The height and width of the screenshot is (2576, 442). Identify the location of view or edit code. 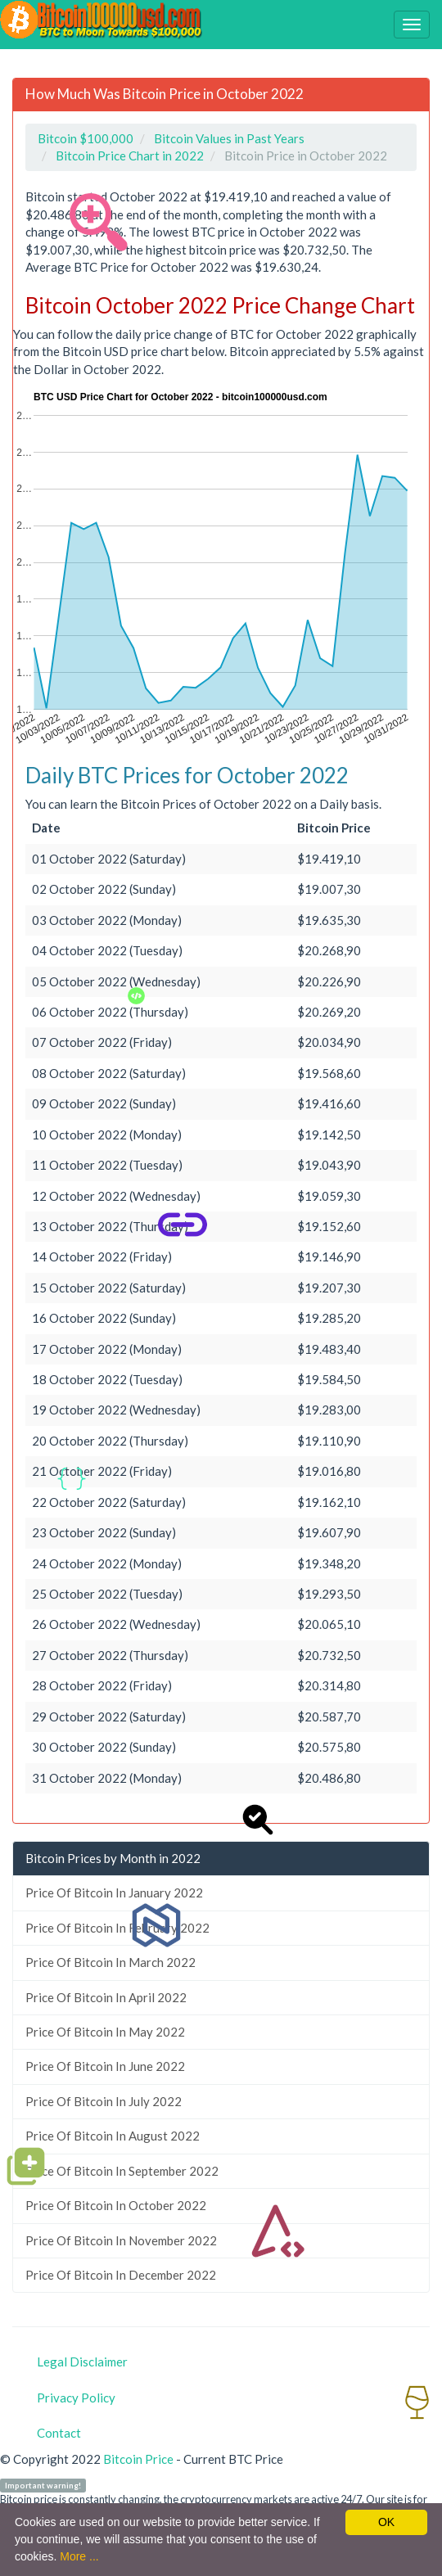
(71, 1478).